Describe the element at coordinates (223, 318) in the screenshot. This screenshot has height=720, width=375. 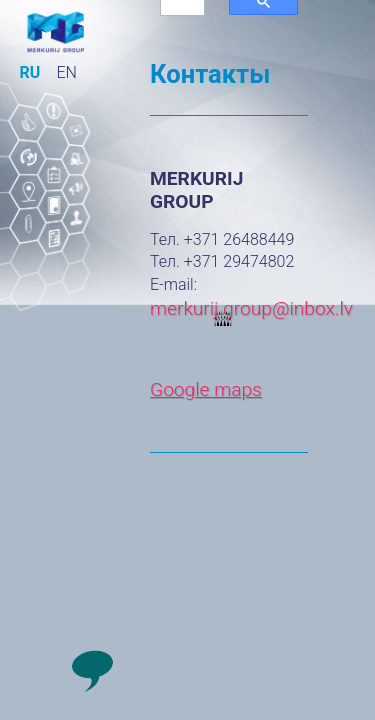
I see `indicates a spike trap or hazard zone` at that location.